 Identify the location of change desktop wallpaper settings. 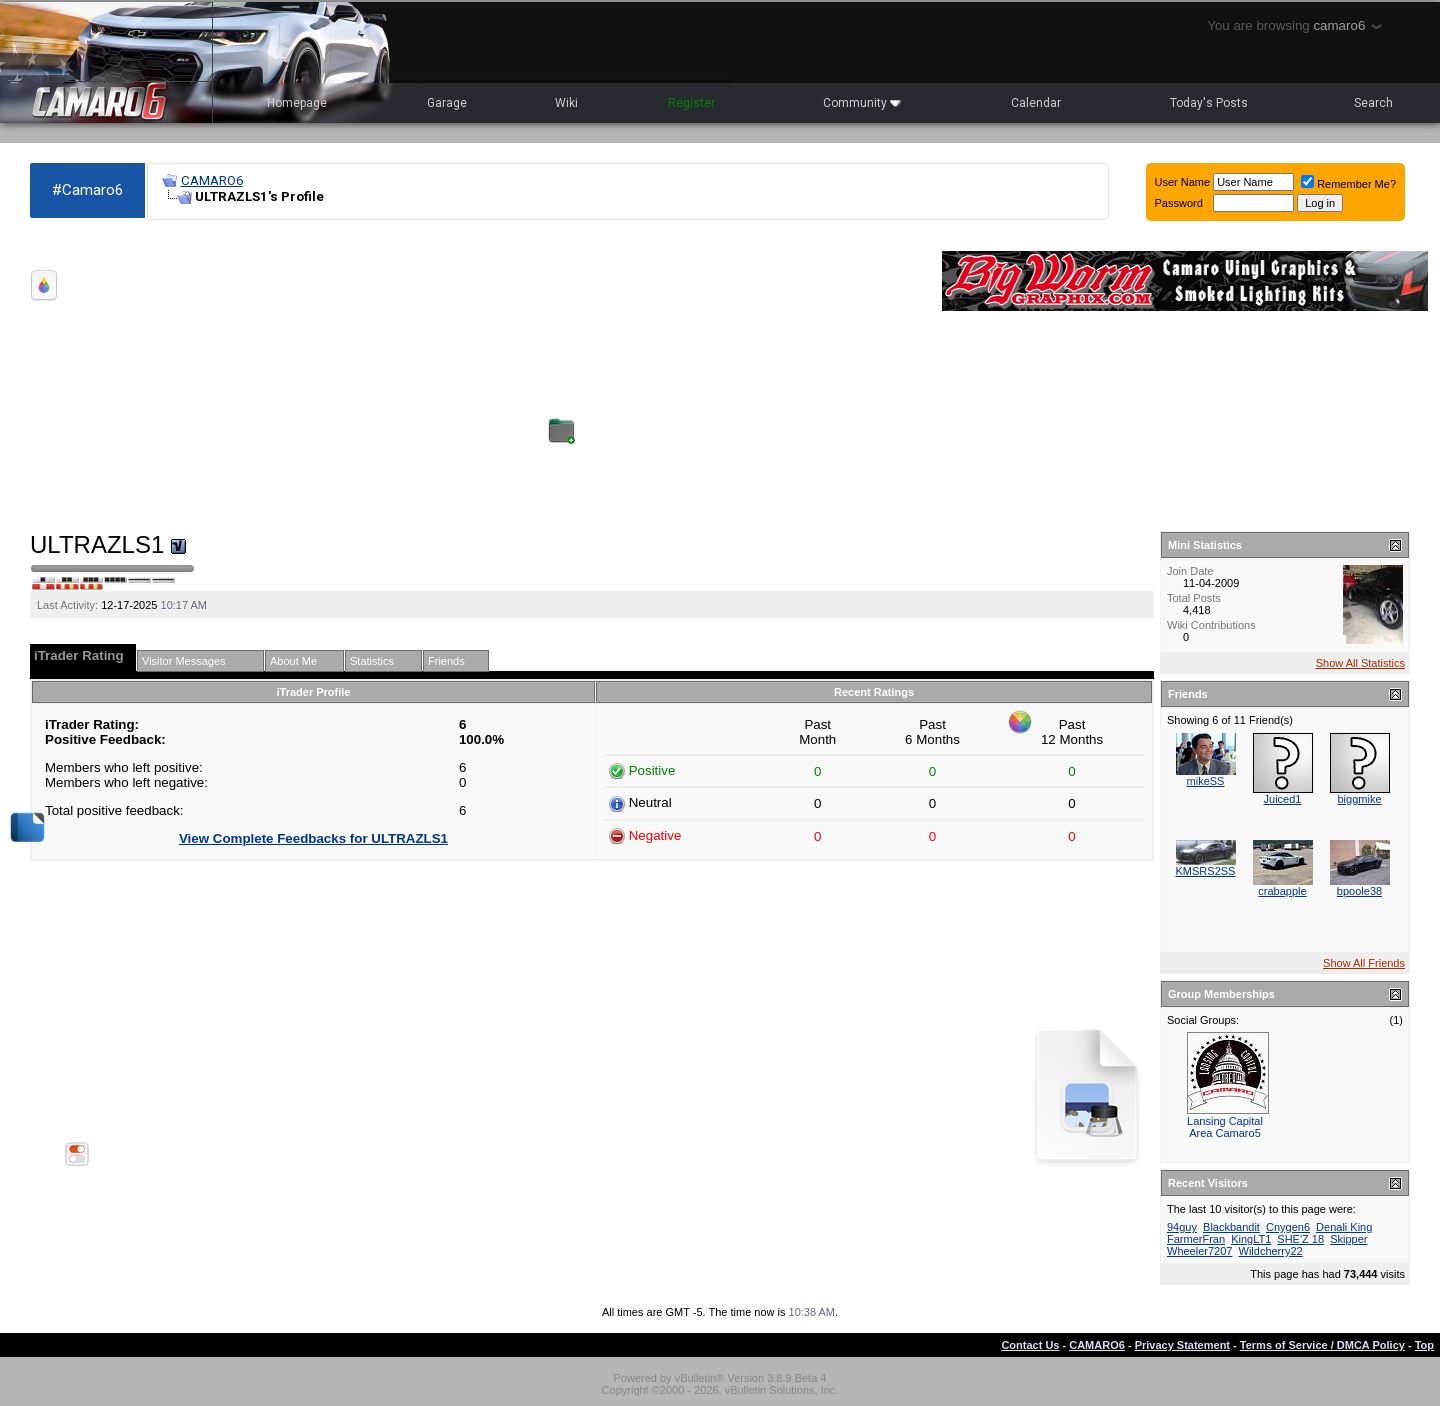
(27, 826).